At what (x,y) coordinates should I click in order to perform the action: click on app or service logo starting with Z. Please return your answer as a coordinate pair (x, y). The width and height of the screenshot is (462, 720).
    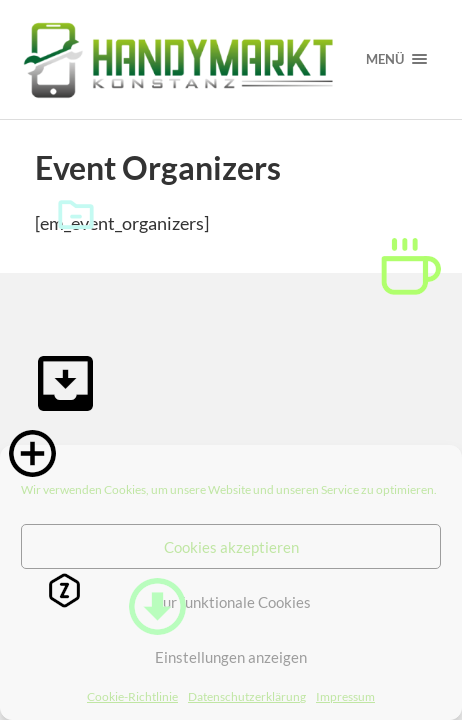
    Looking at the image, I should click on (64, 590).